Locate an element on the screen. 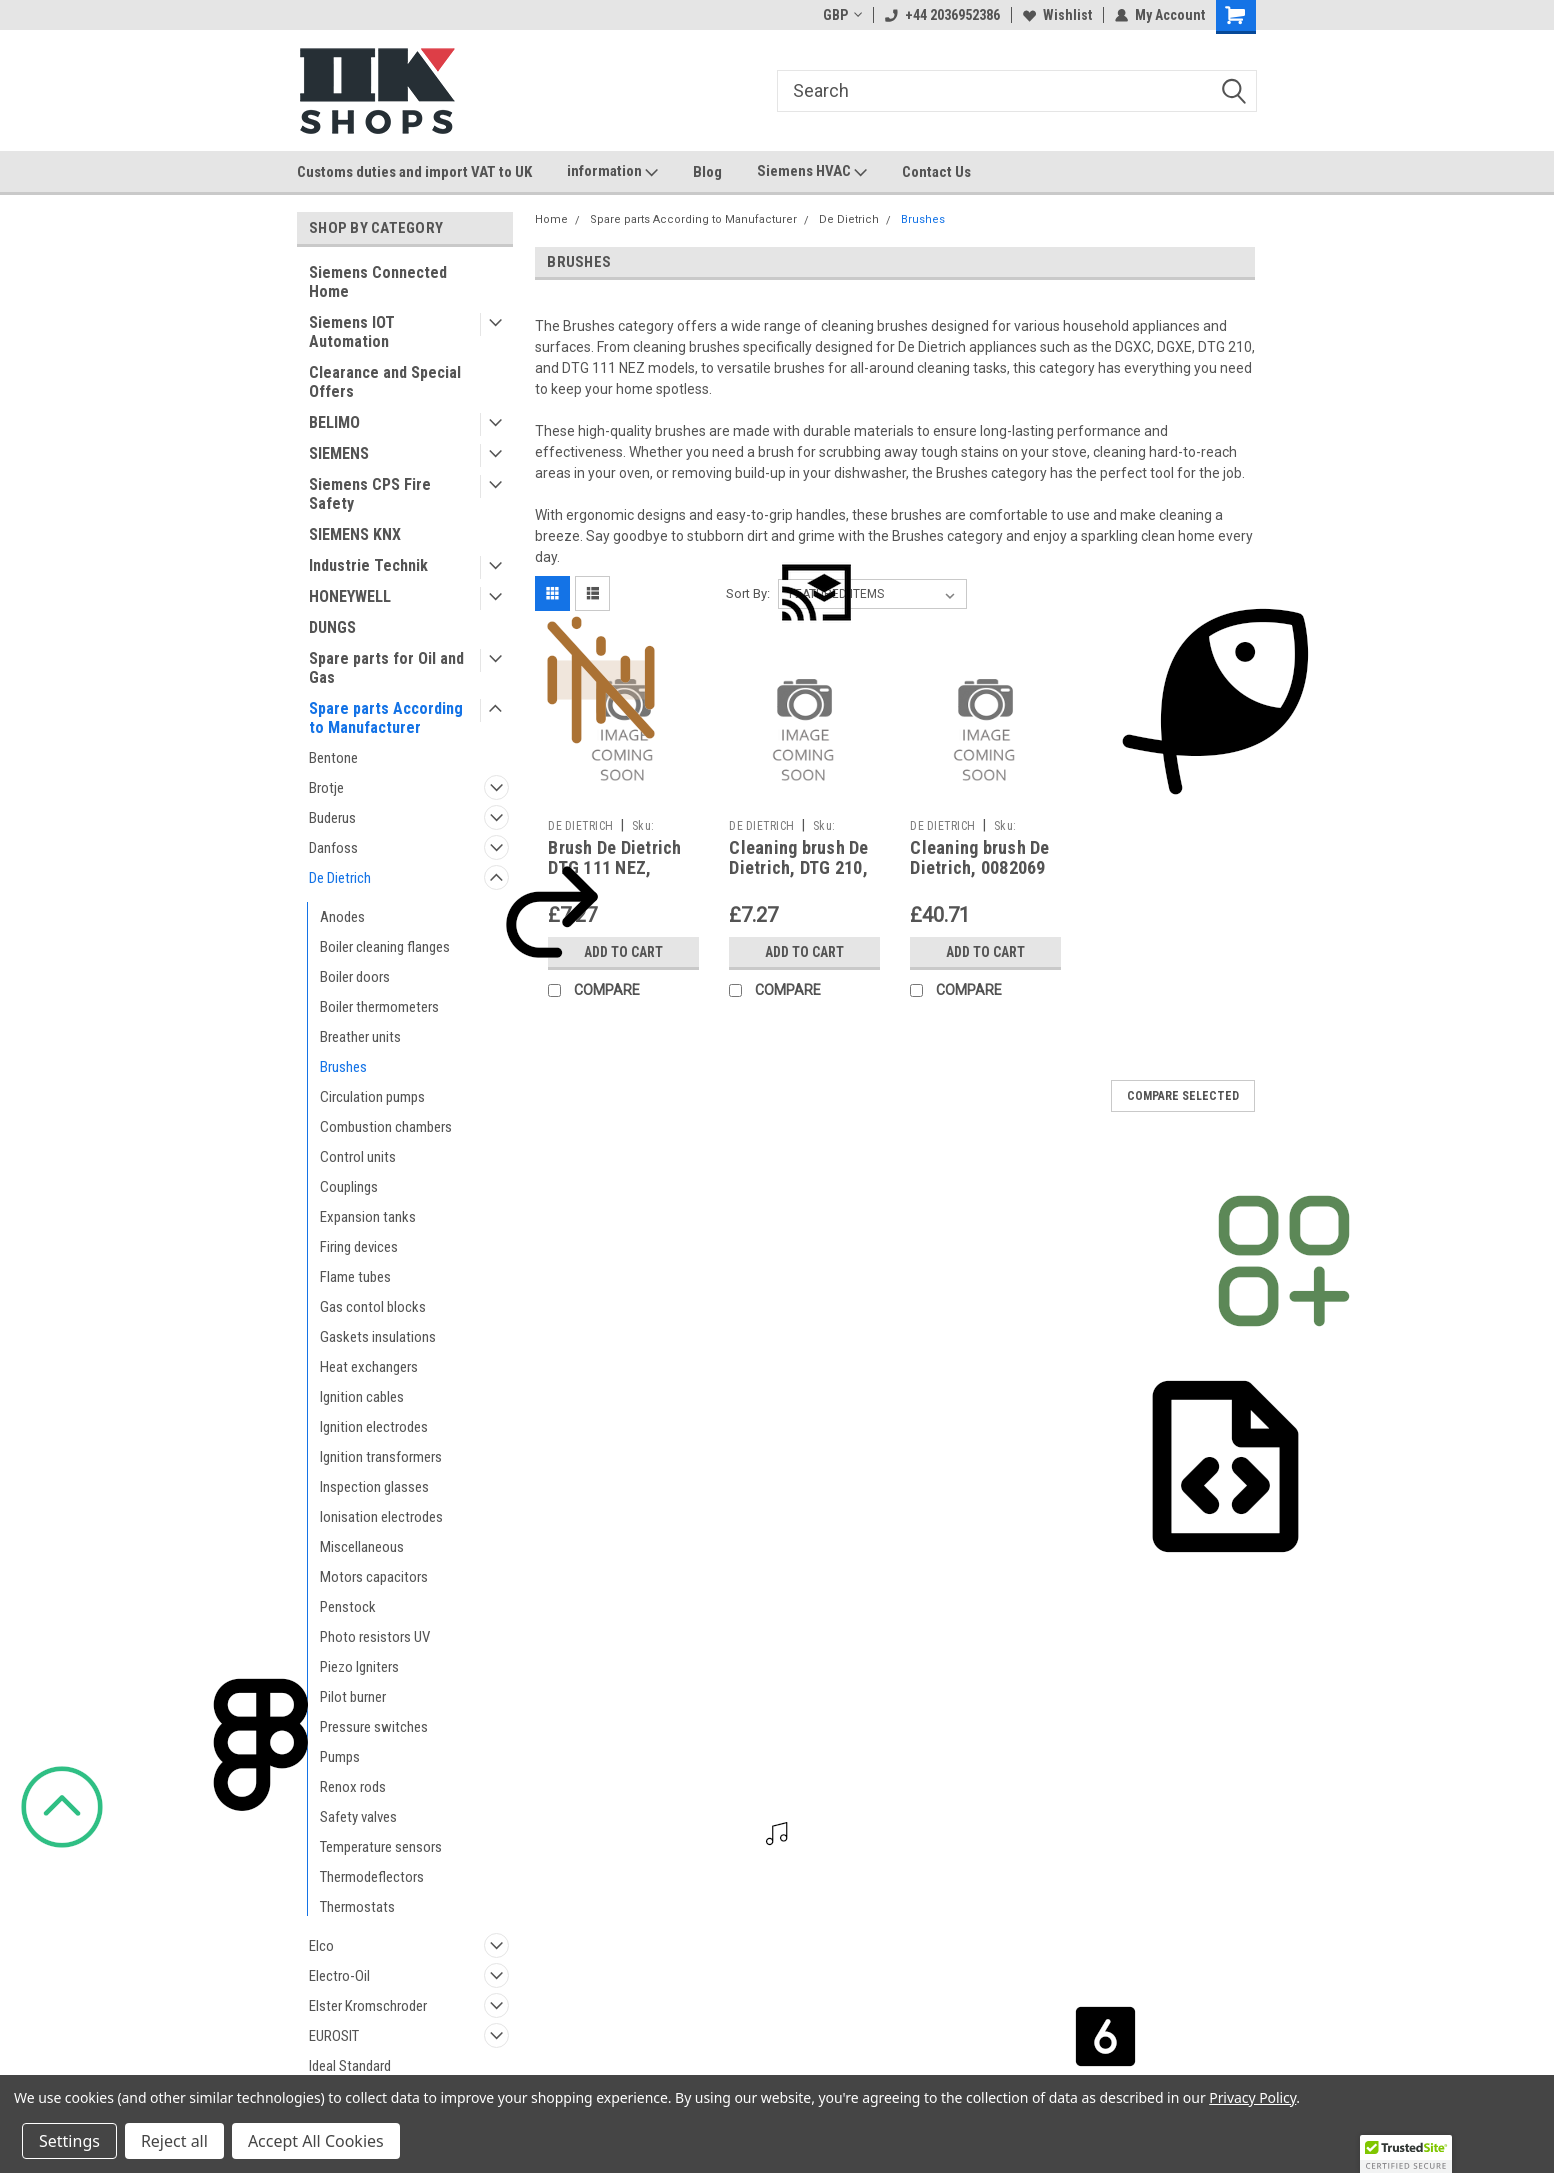 Image resolution: width=1554 pixels, height=2173 pixels. audio waveform disabled or muted is located at coordinates (601, 680).